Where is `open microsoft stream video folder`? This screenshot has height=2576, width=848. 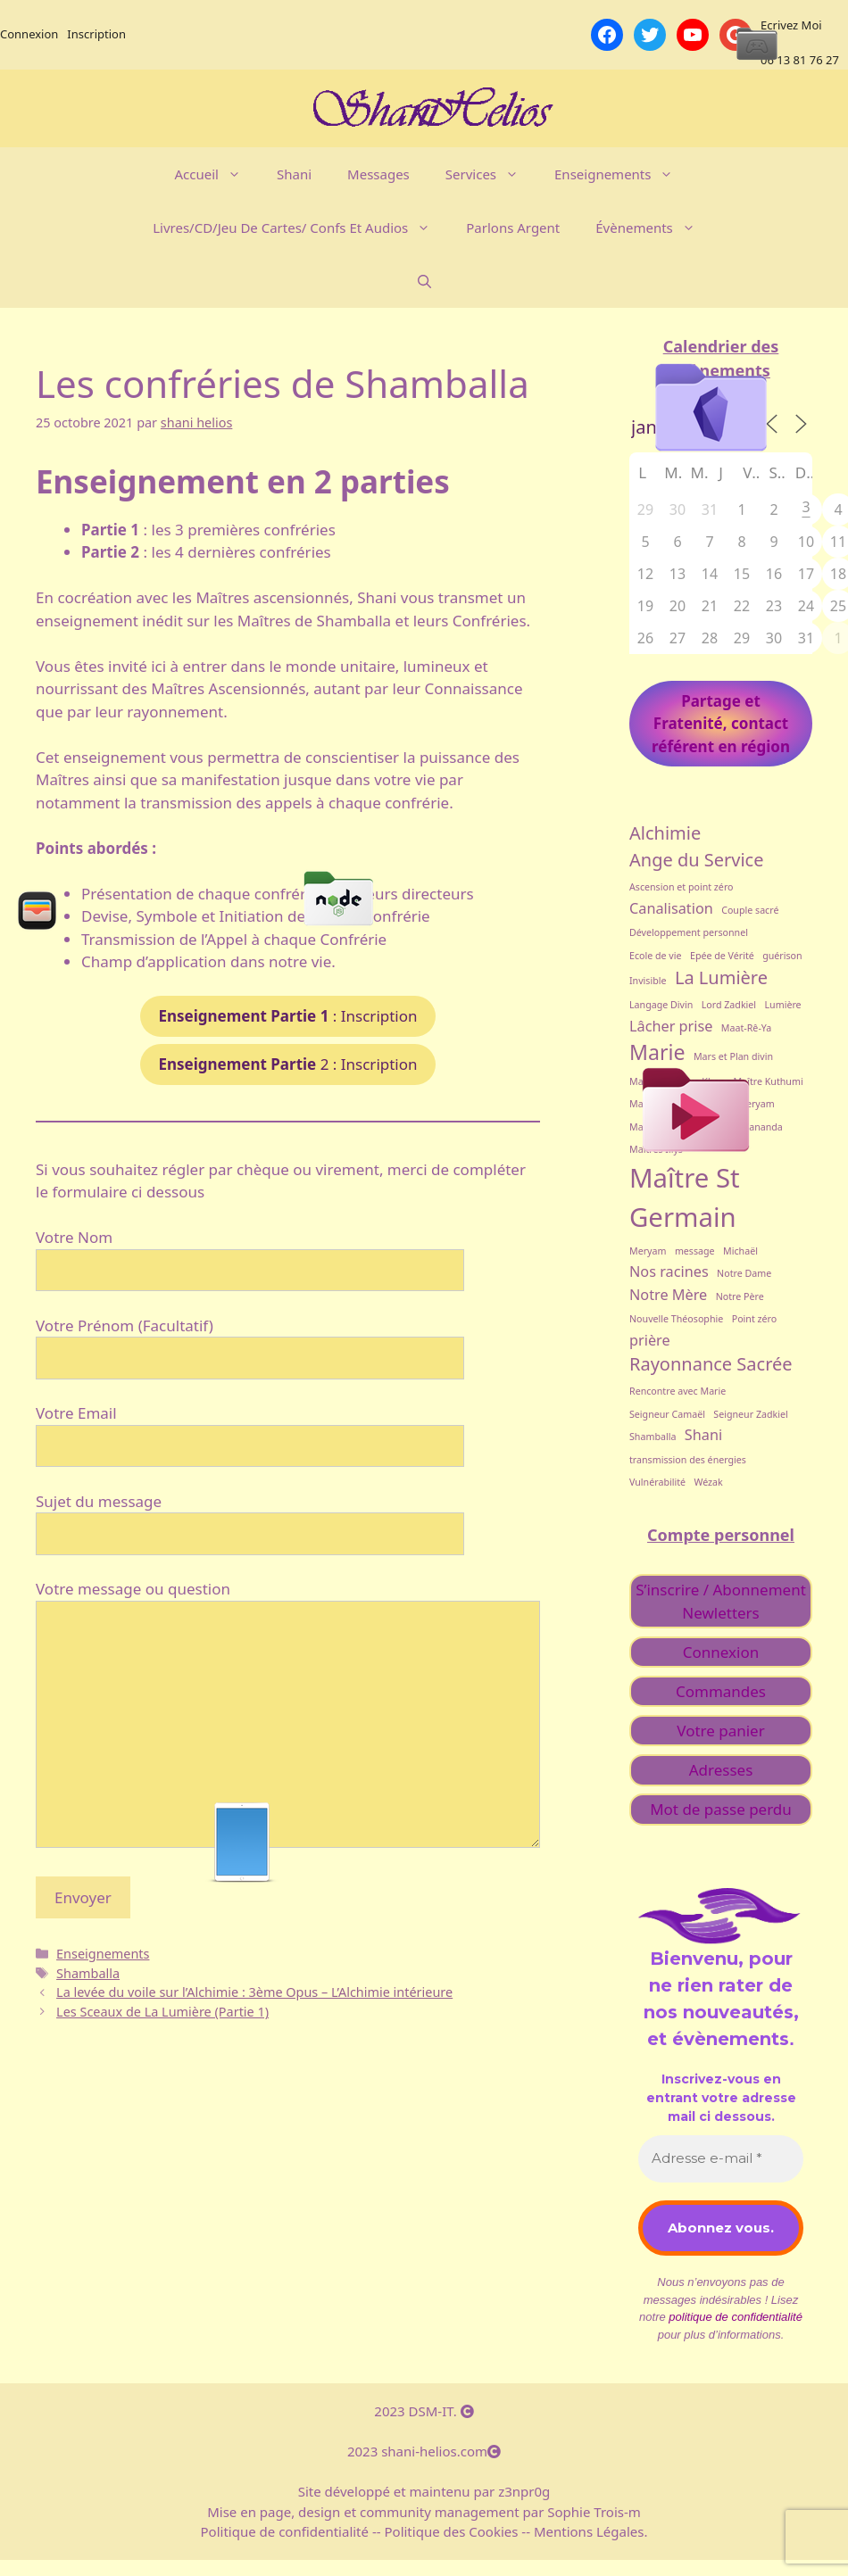
open microsoft stream video folder is located at coordinates (695, 1113).